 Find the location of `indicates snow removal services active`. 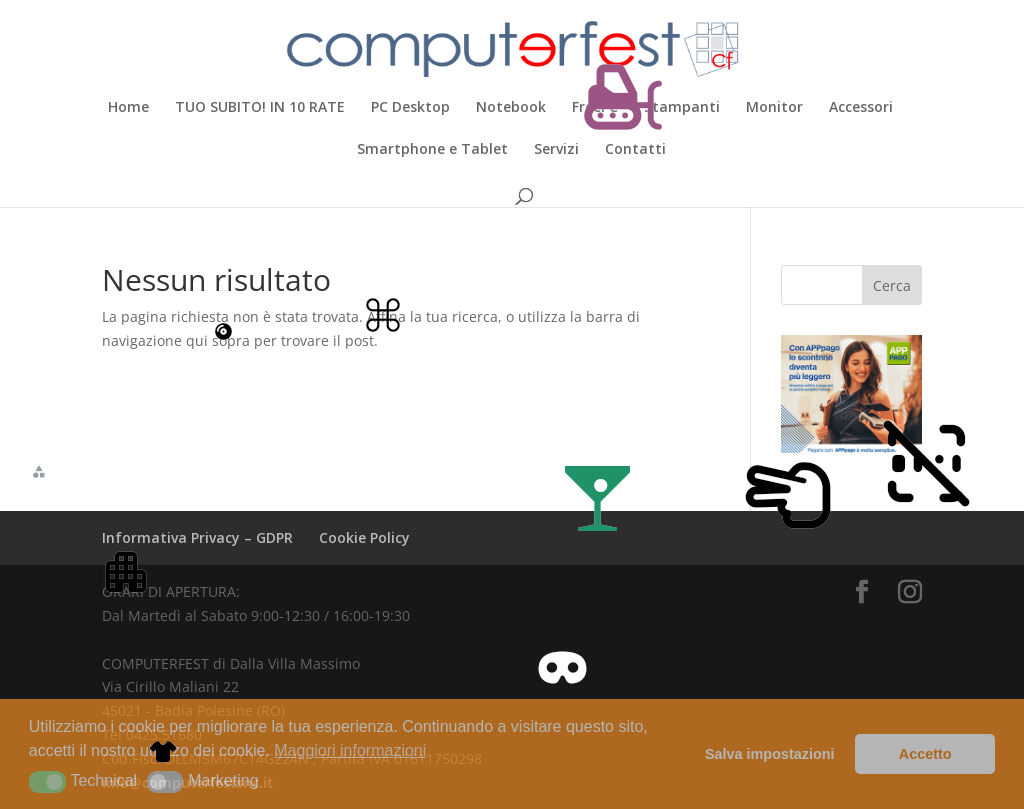

indicates snow removal services active is located at coordinates (621, 97).